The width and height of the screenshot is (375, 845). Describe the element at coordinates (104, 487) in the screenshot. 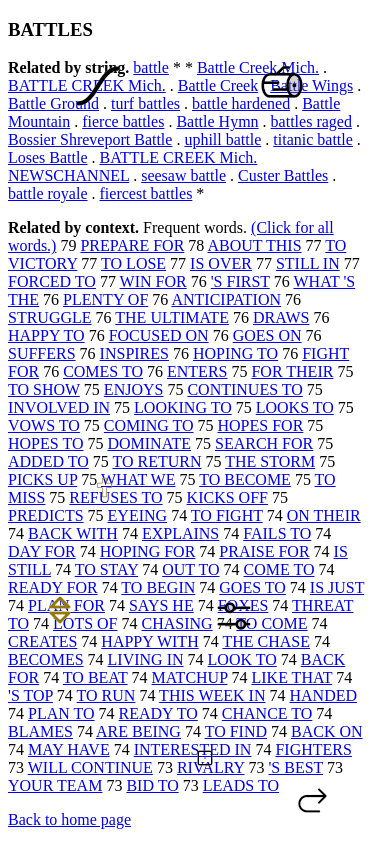

I see `represents a religious or faith-based feature` at that location.